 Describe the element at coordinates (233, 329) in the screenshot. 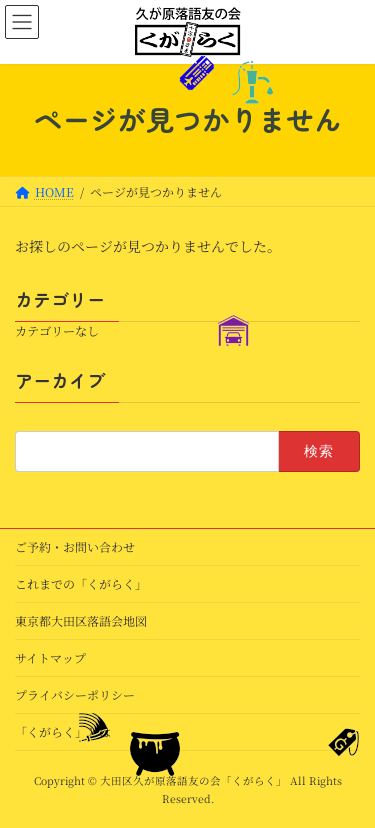

I see `access garage or parking settings` at that location.